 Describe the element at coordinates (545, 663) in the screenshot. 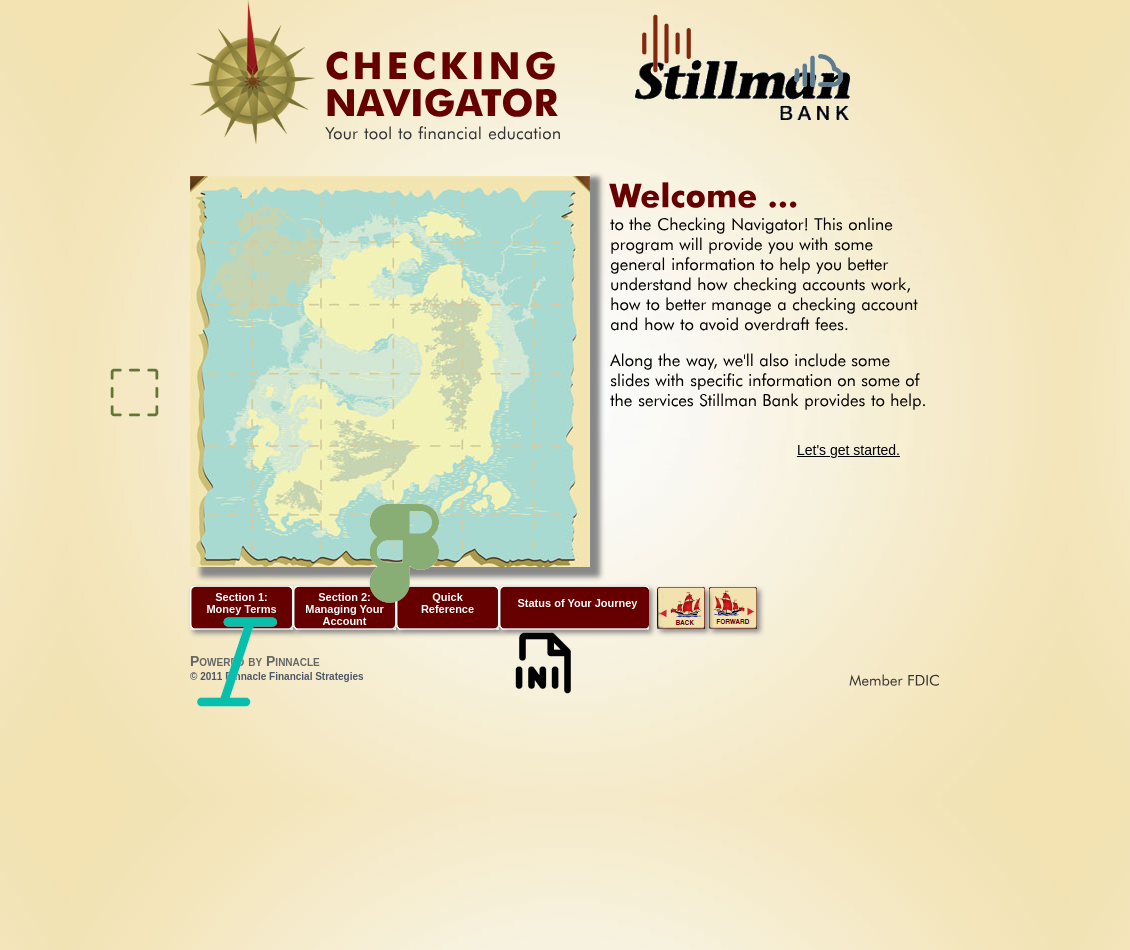

I see `open or view an INI configuration file` at that location.